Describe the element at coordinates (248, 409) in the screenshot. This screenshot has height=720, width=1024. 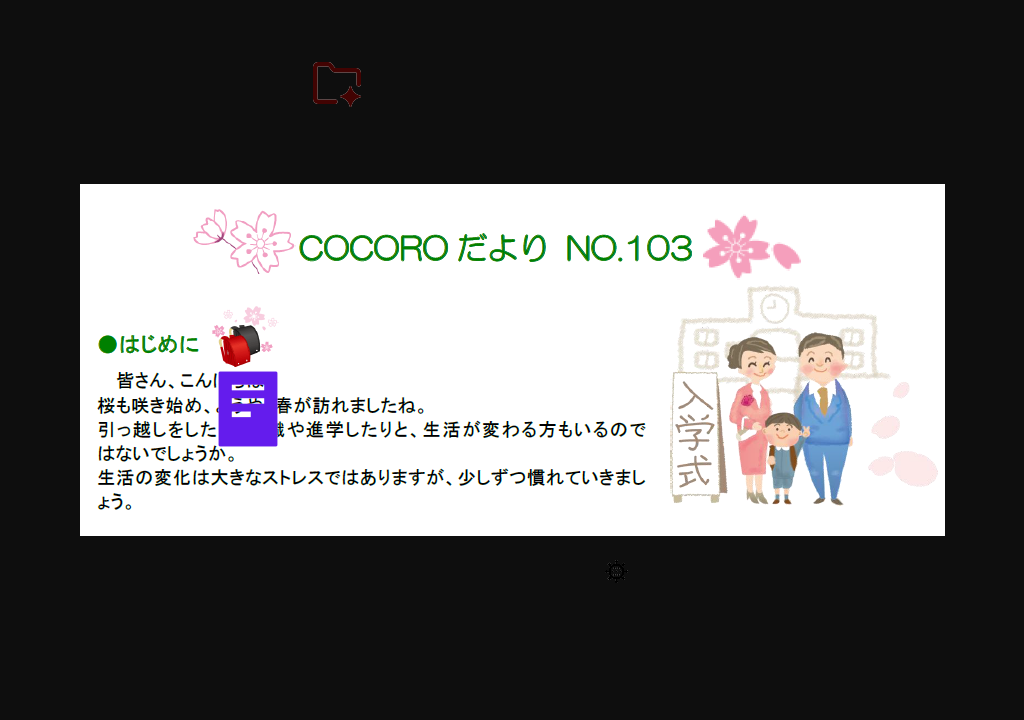
I see `open reader mode for distraction-free viewing` at that location.